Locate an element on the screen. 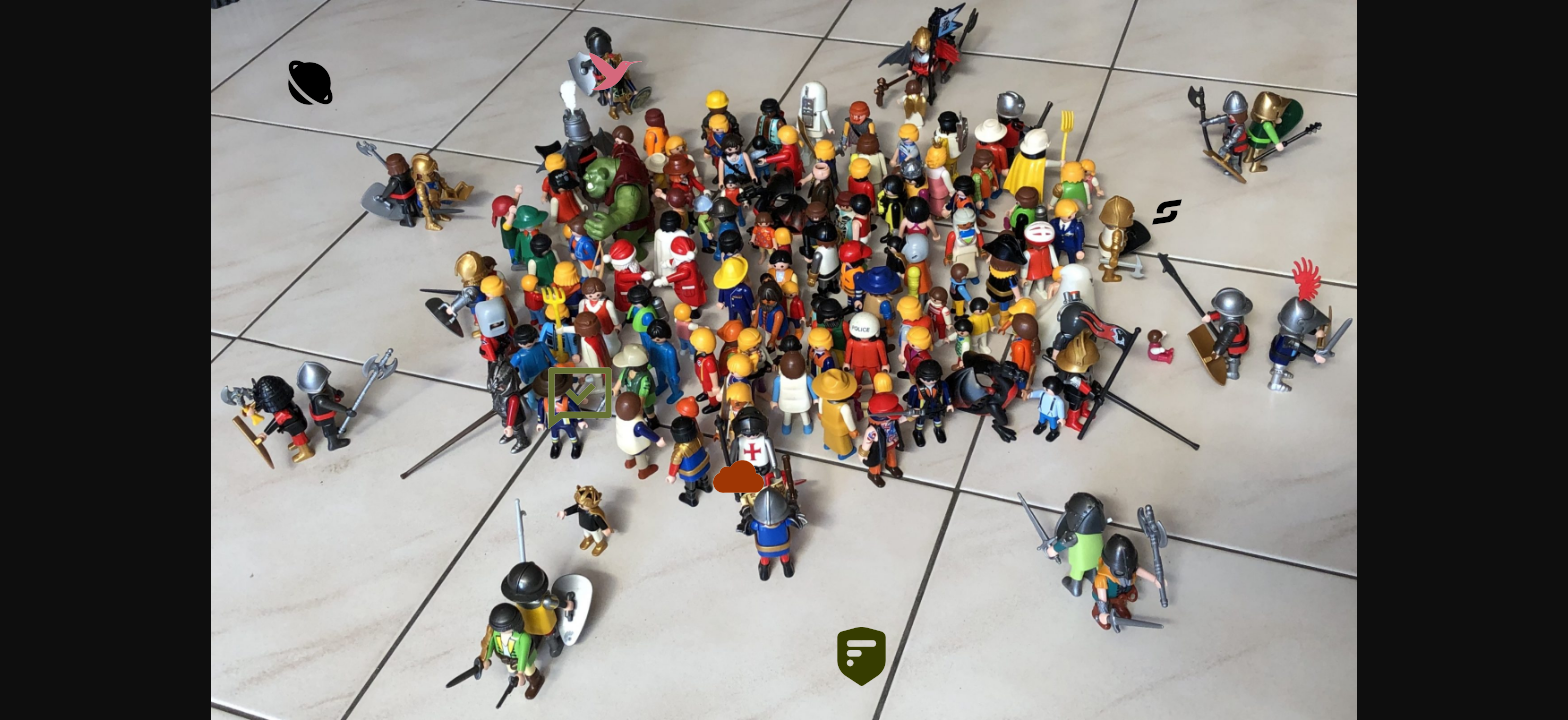 The image size is (1568, 720). access iCloud storage and settings is located at coordinates (738, 476).